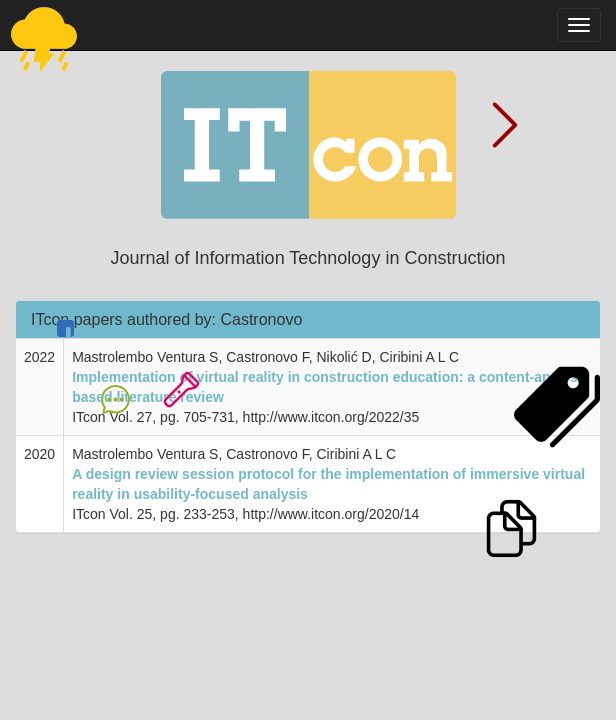 Image resolution: width=616 pixels, height=720 pixels. I want to click on toggle flashlight on/off, so click(181, 389).